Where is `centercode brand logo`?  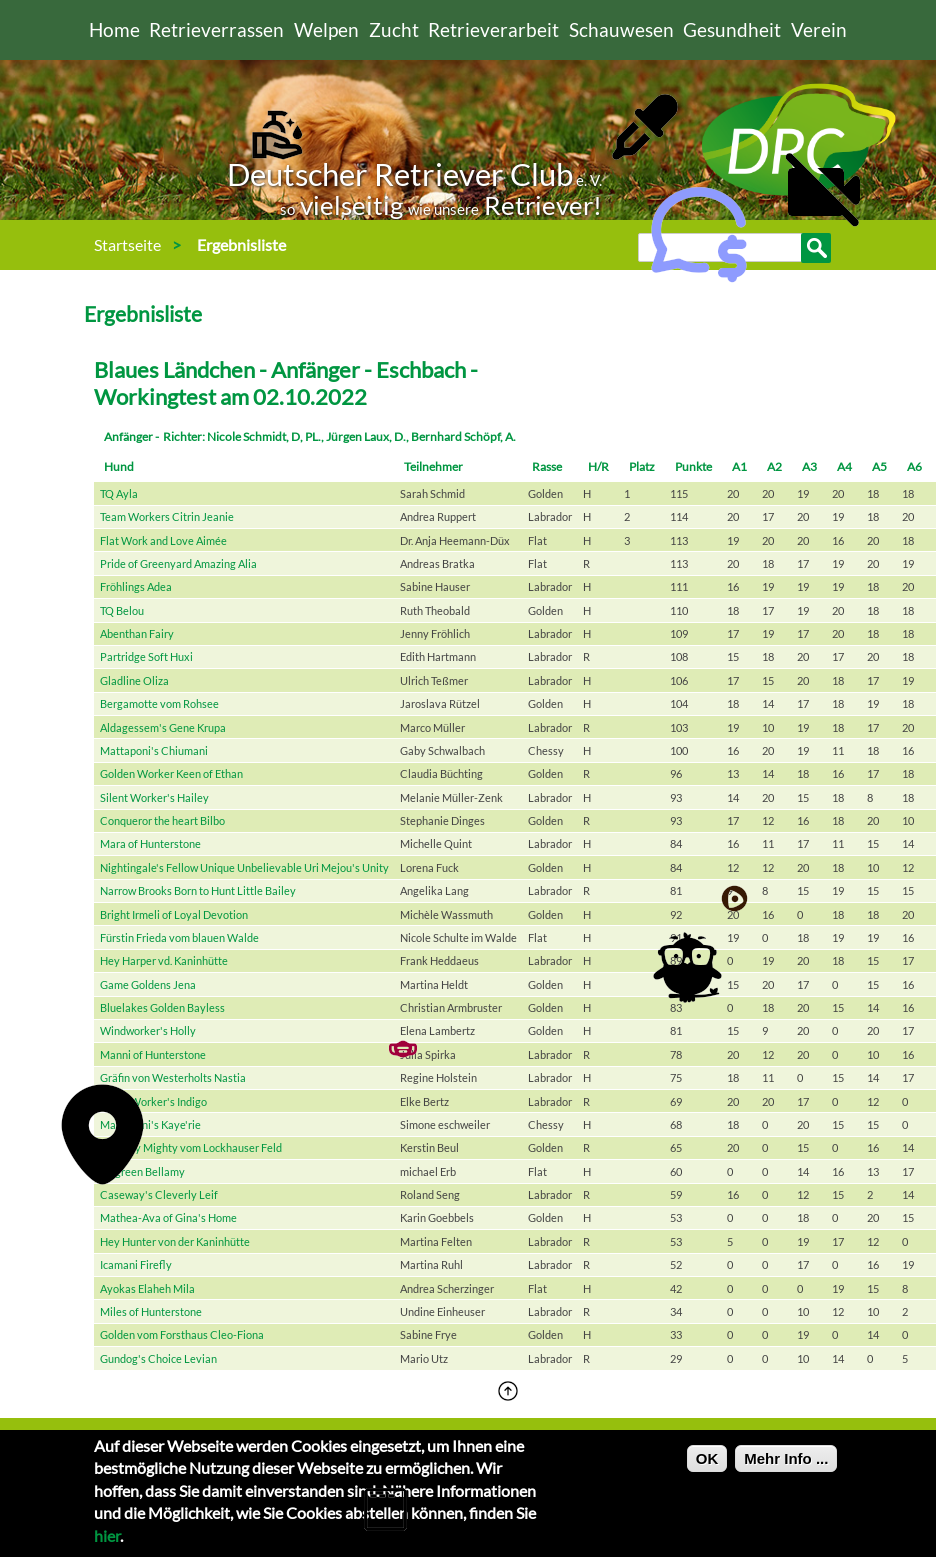 centercode brand logo is located at coordinates (734, 898).